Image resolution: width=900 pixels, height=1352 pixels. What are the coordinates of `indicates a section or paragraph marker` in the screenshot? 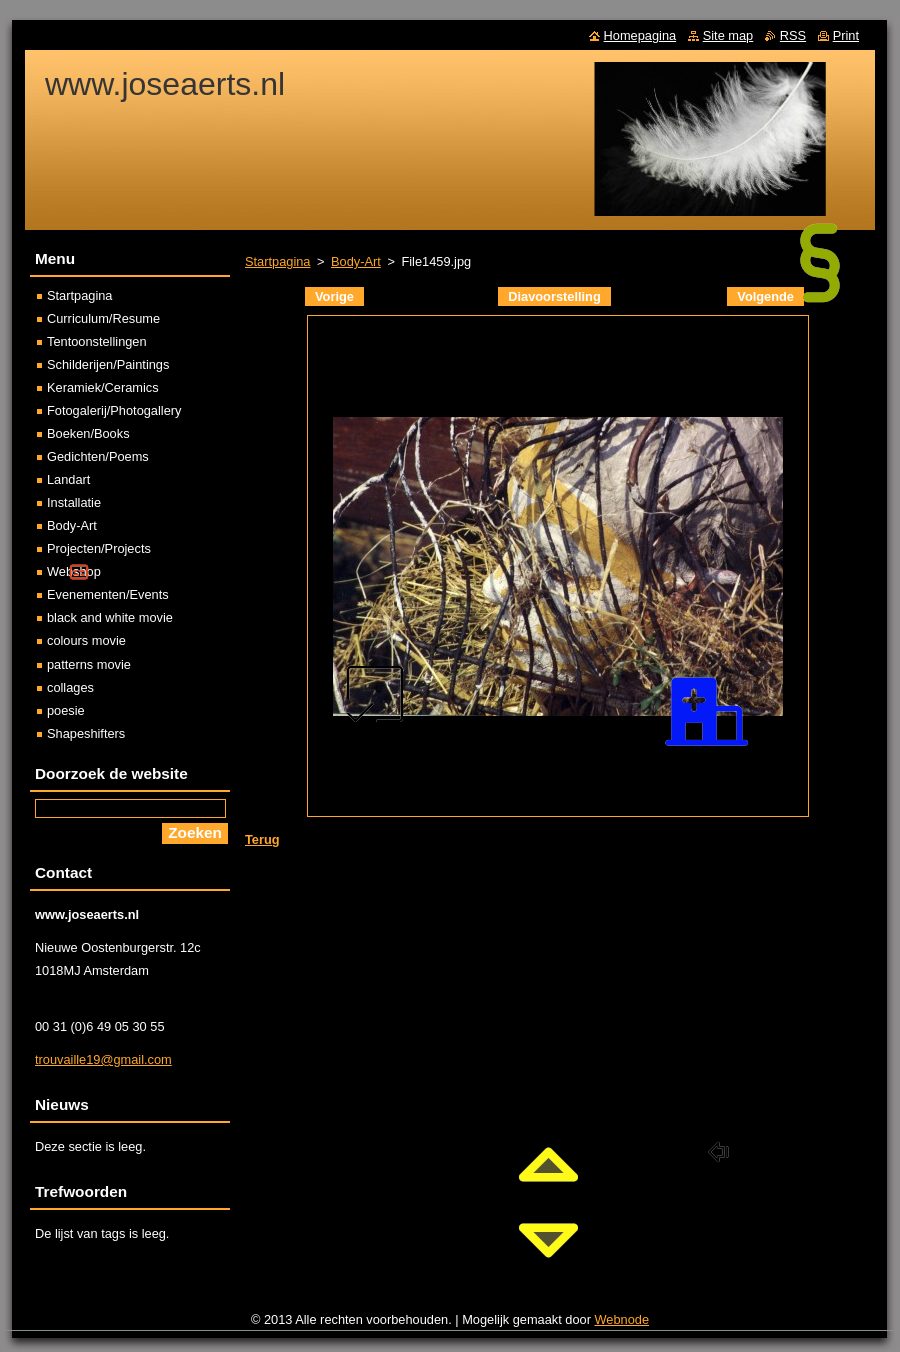 It's located at (820, 263).